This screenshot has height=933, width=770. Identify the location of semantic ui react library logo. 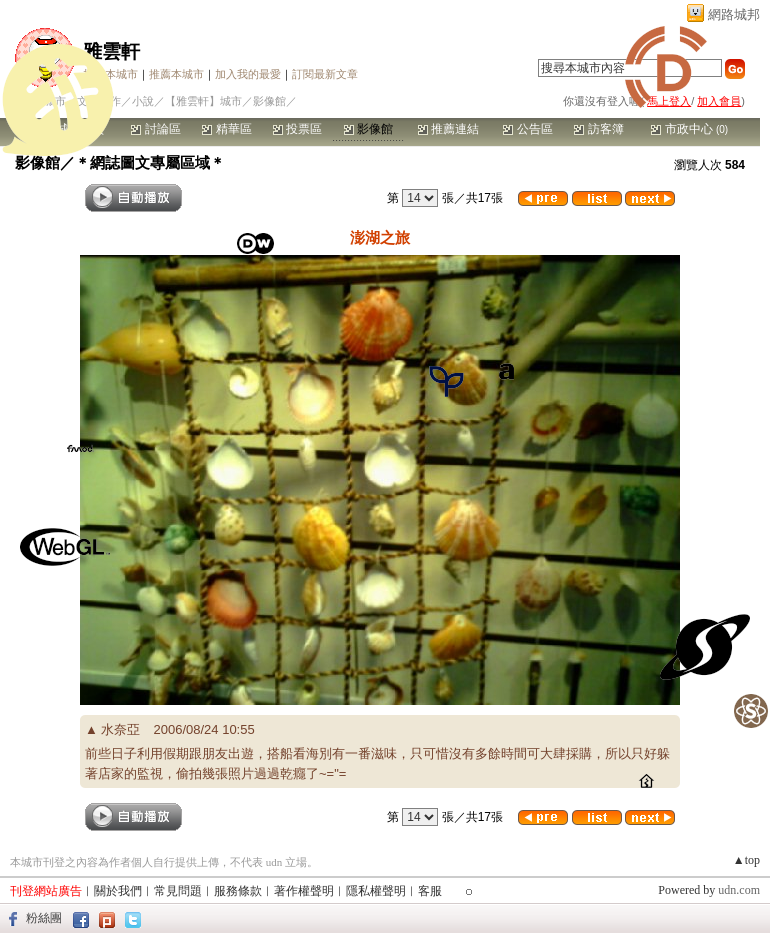
(751, 711).